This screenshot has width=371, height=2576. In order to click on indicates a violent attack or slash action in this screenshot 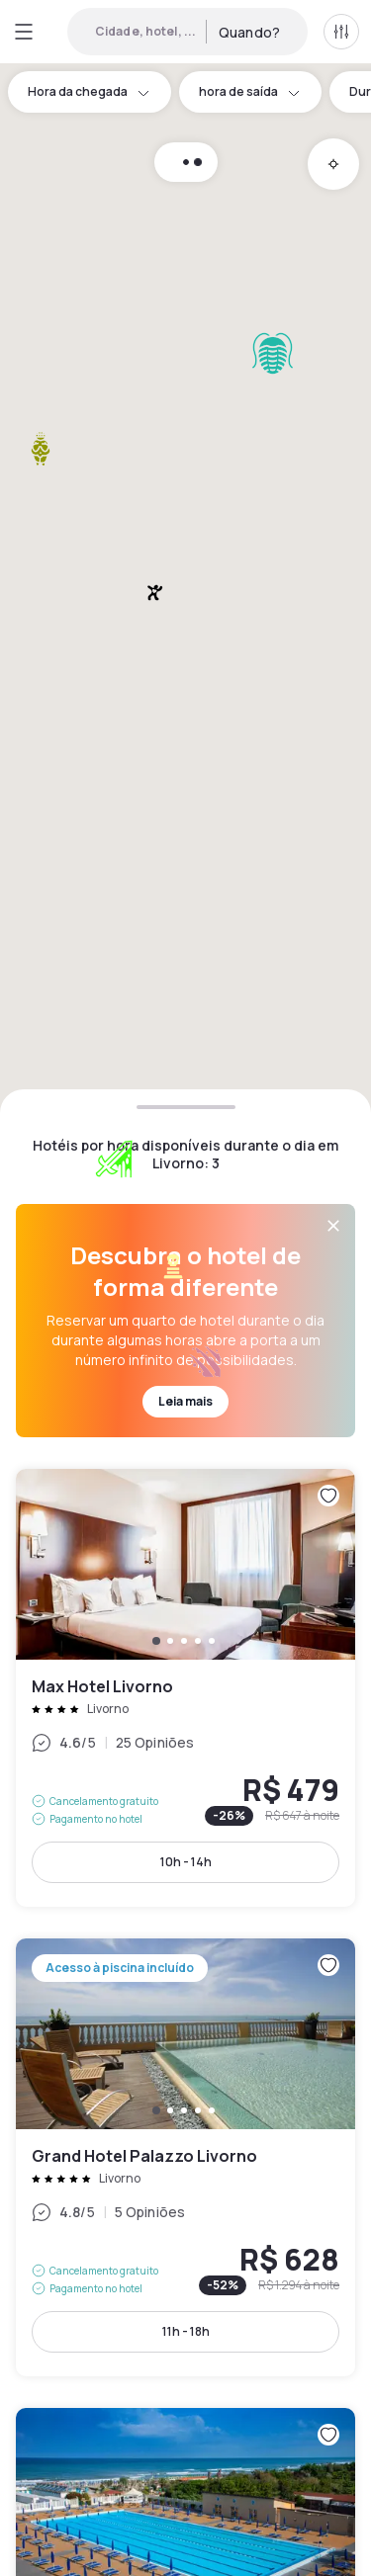, I will do `click(205, 1361)`.